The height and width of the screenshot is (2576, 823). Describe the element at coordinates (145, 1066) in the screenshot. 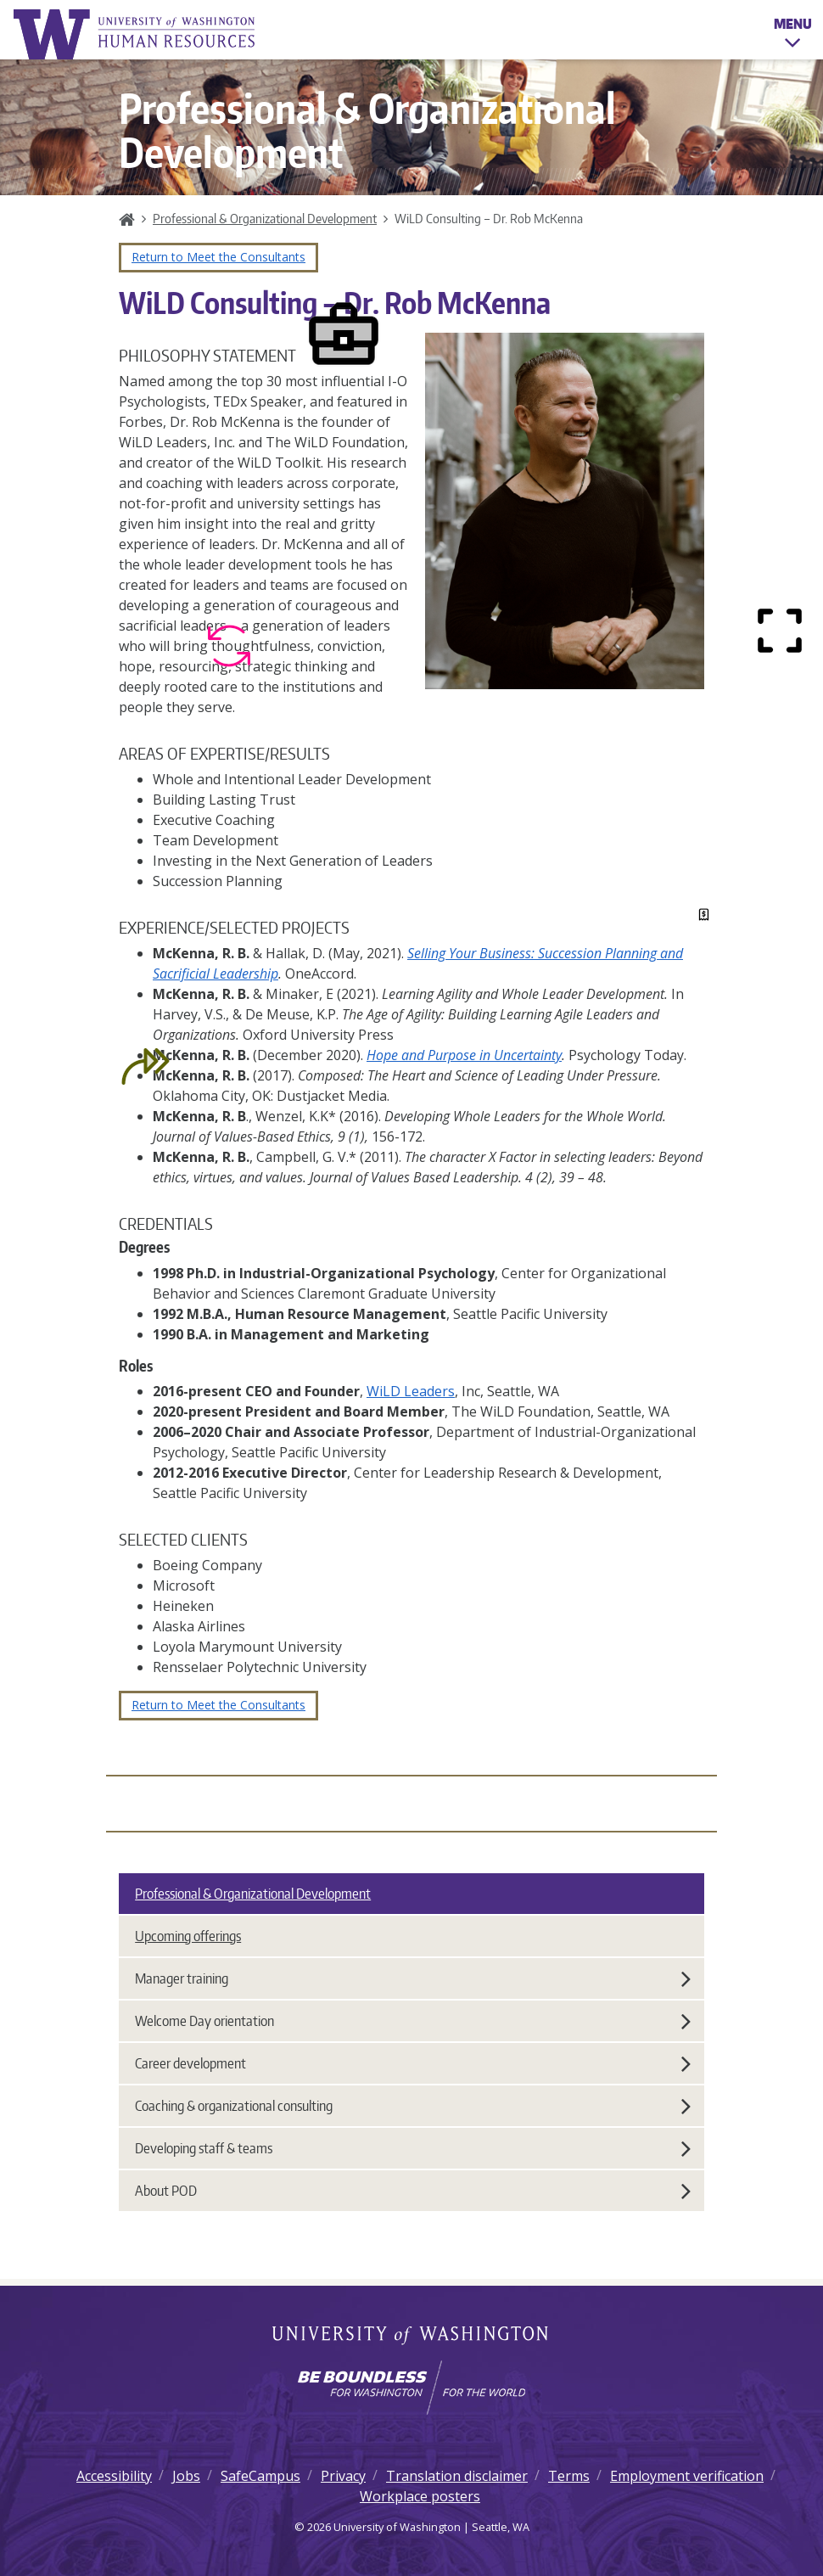

I see `forward message or content multiple times` at that location.